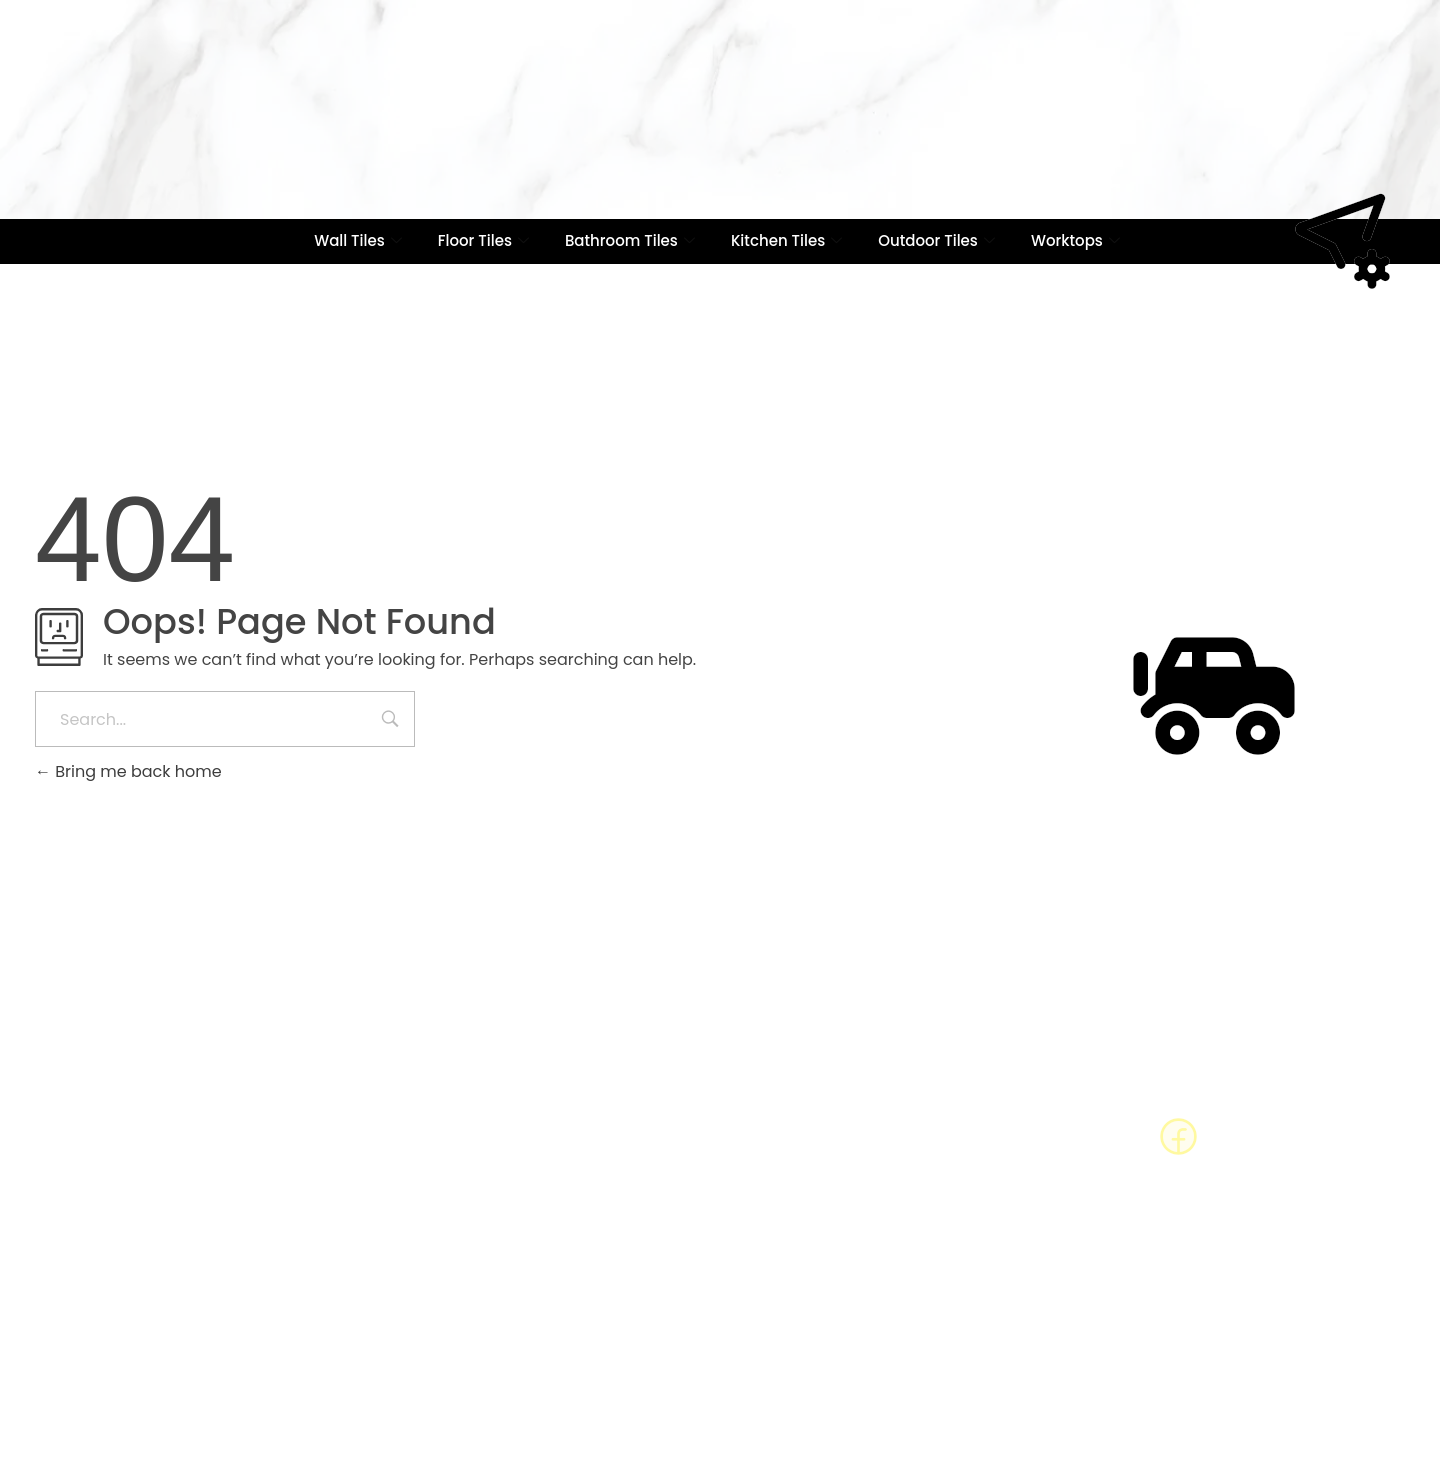  What do you see at coordinates (1178, 1136) in the screenshot?
I see `link to facebook profile or page` at bounding box center [1178, 1136].